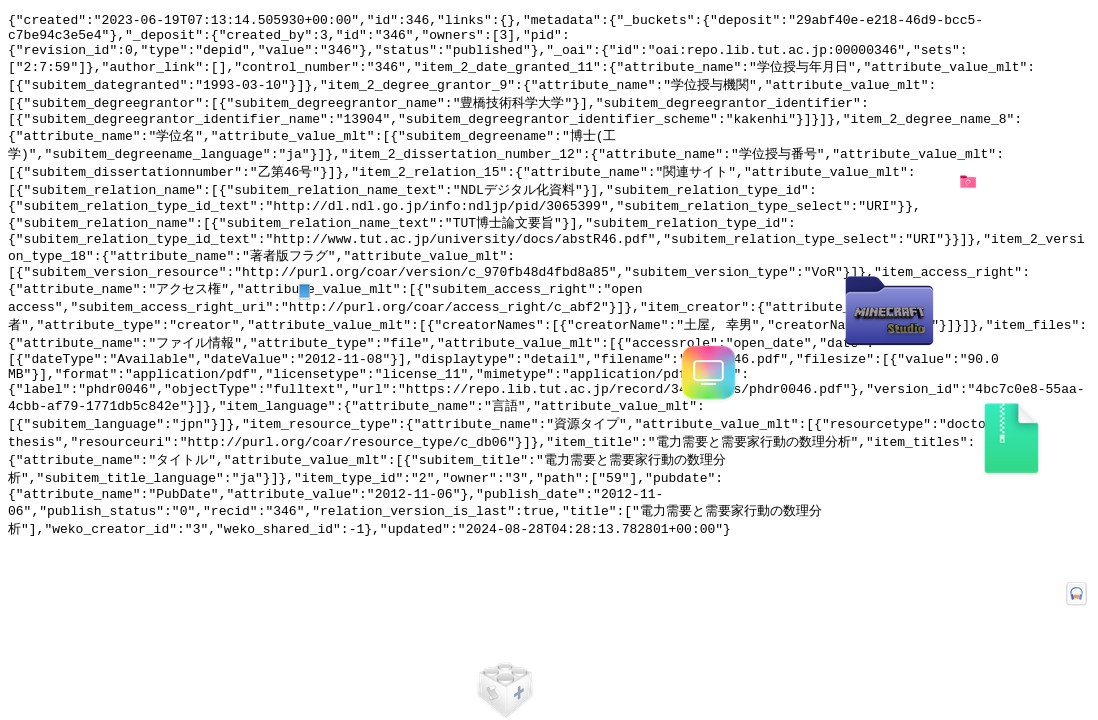  I want to click on folder containing debian linux files, so click(968, 182).